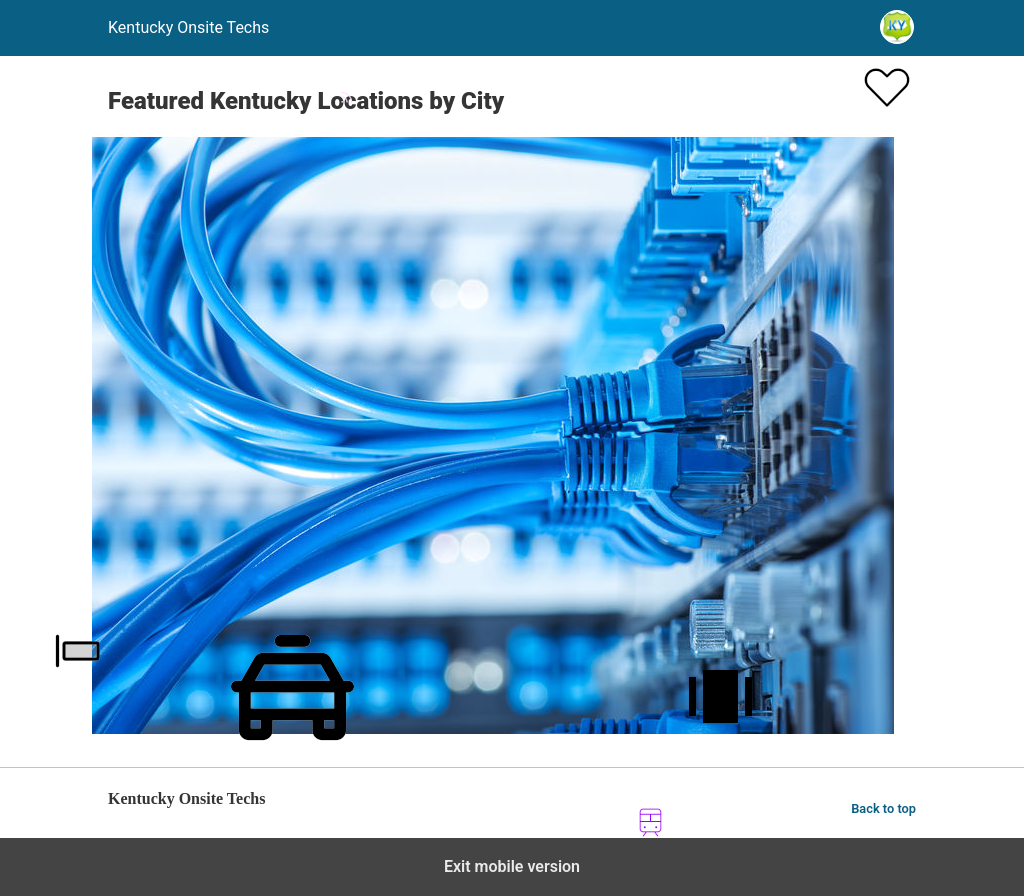 The height and width of the screenshot is (896, 1024). What do you see at coordinates (650, 821) in the screenshot?
I see `view train schedules or transit options` at bounding box center [650, 821].